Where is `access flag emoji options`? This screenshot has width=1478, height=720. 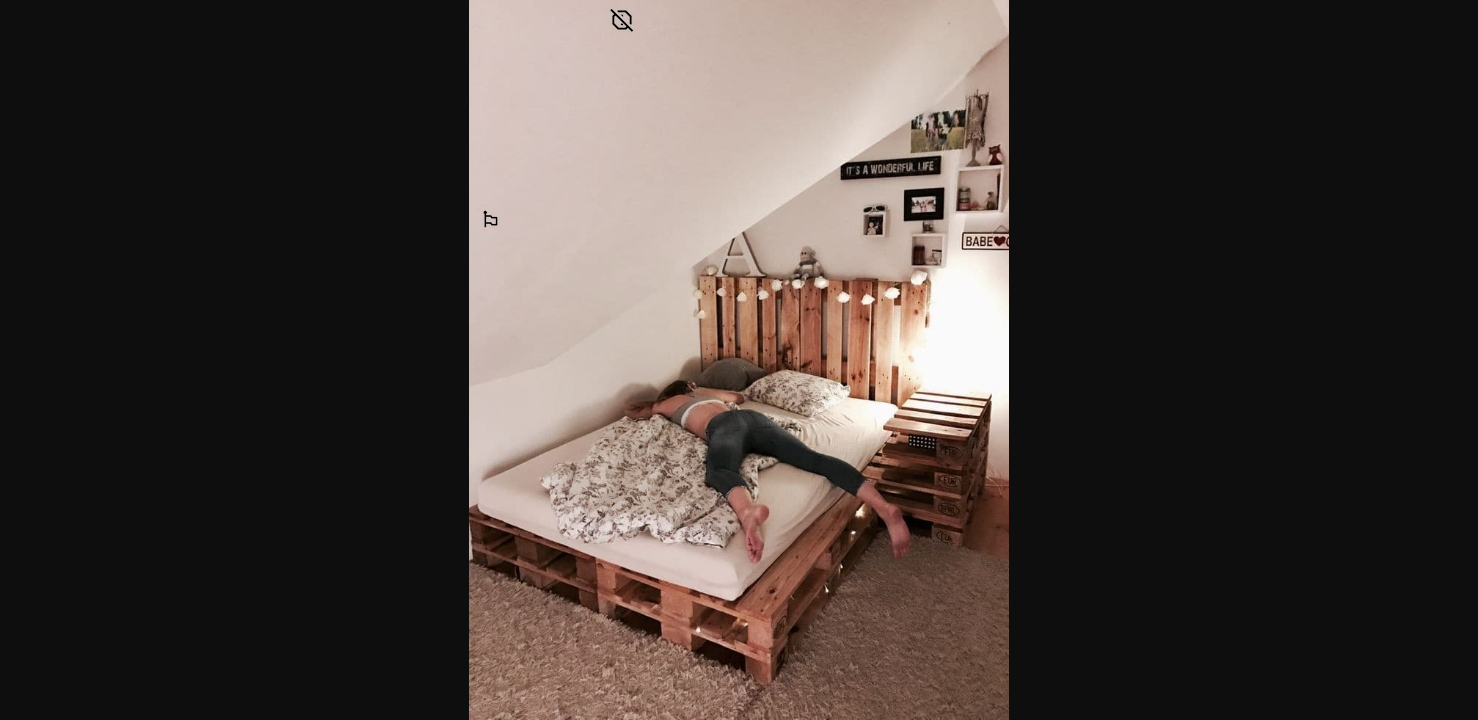 access flag emoji options is located at coordinates (490, 219).